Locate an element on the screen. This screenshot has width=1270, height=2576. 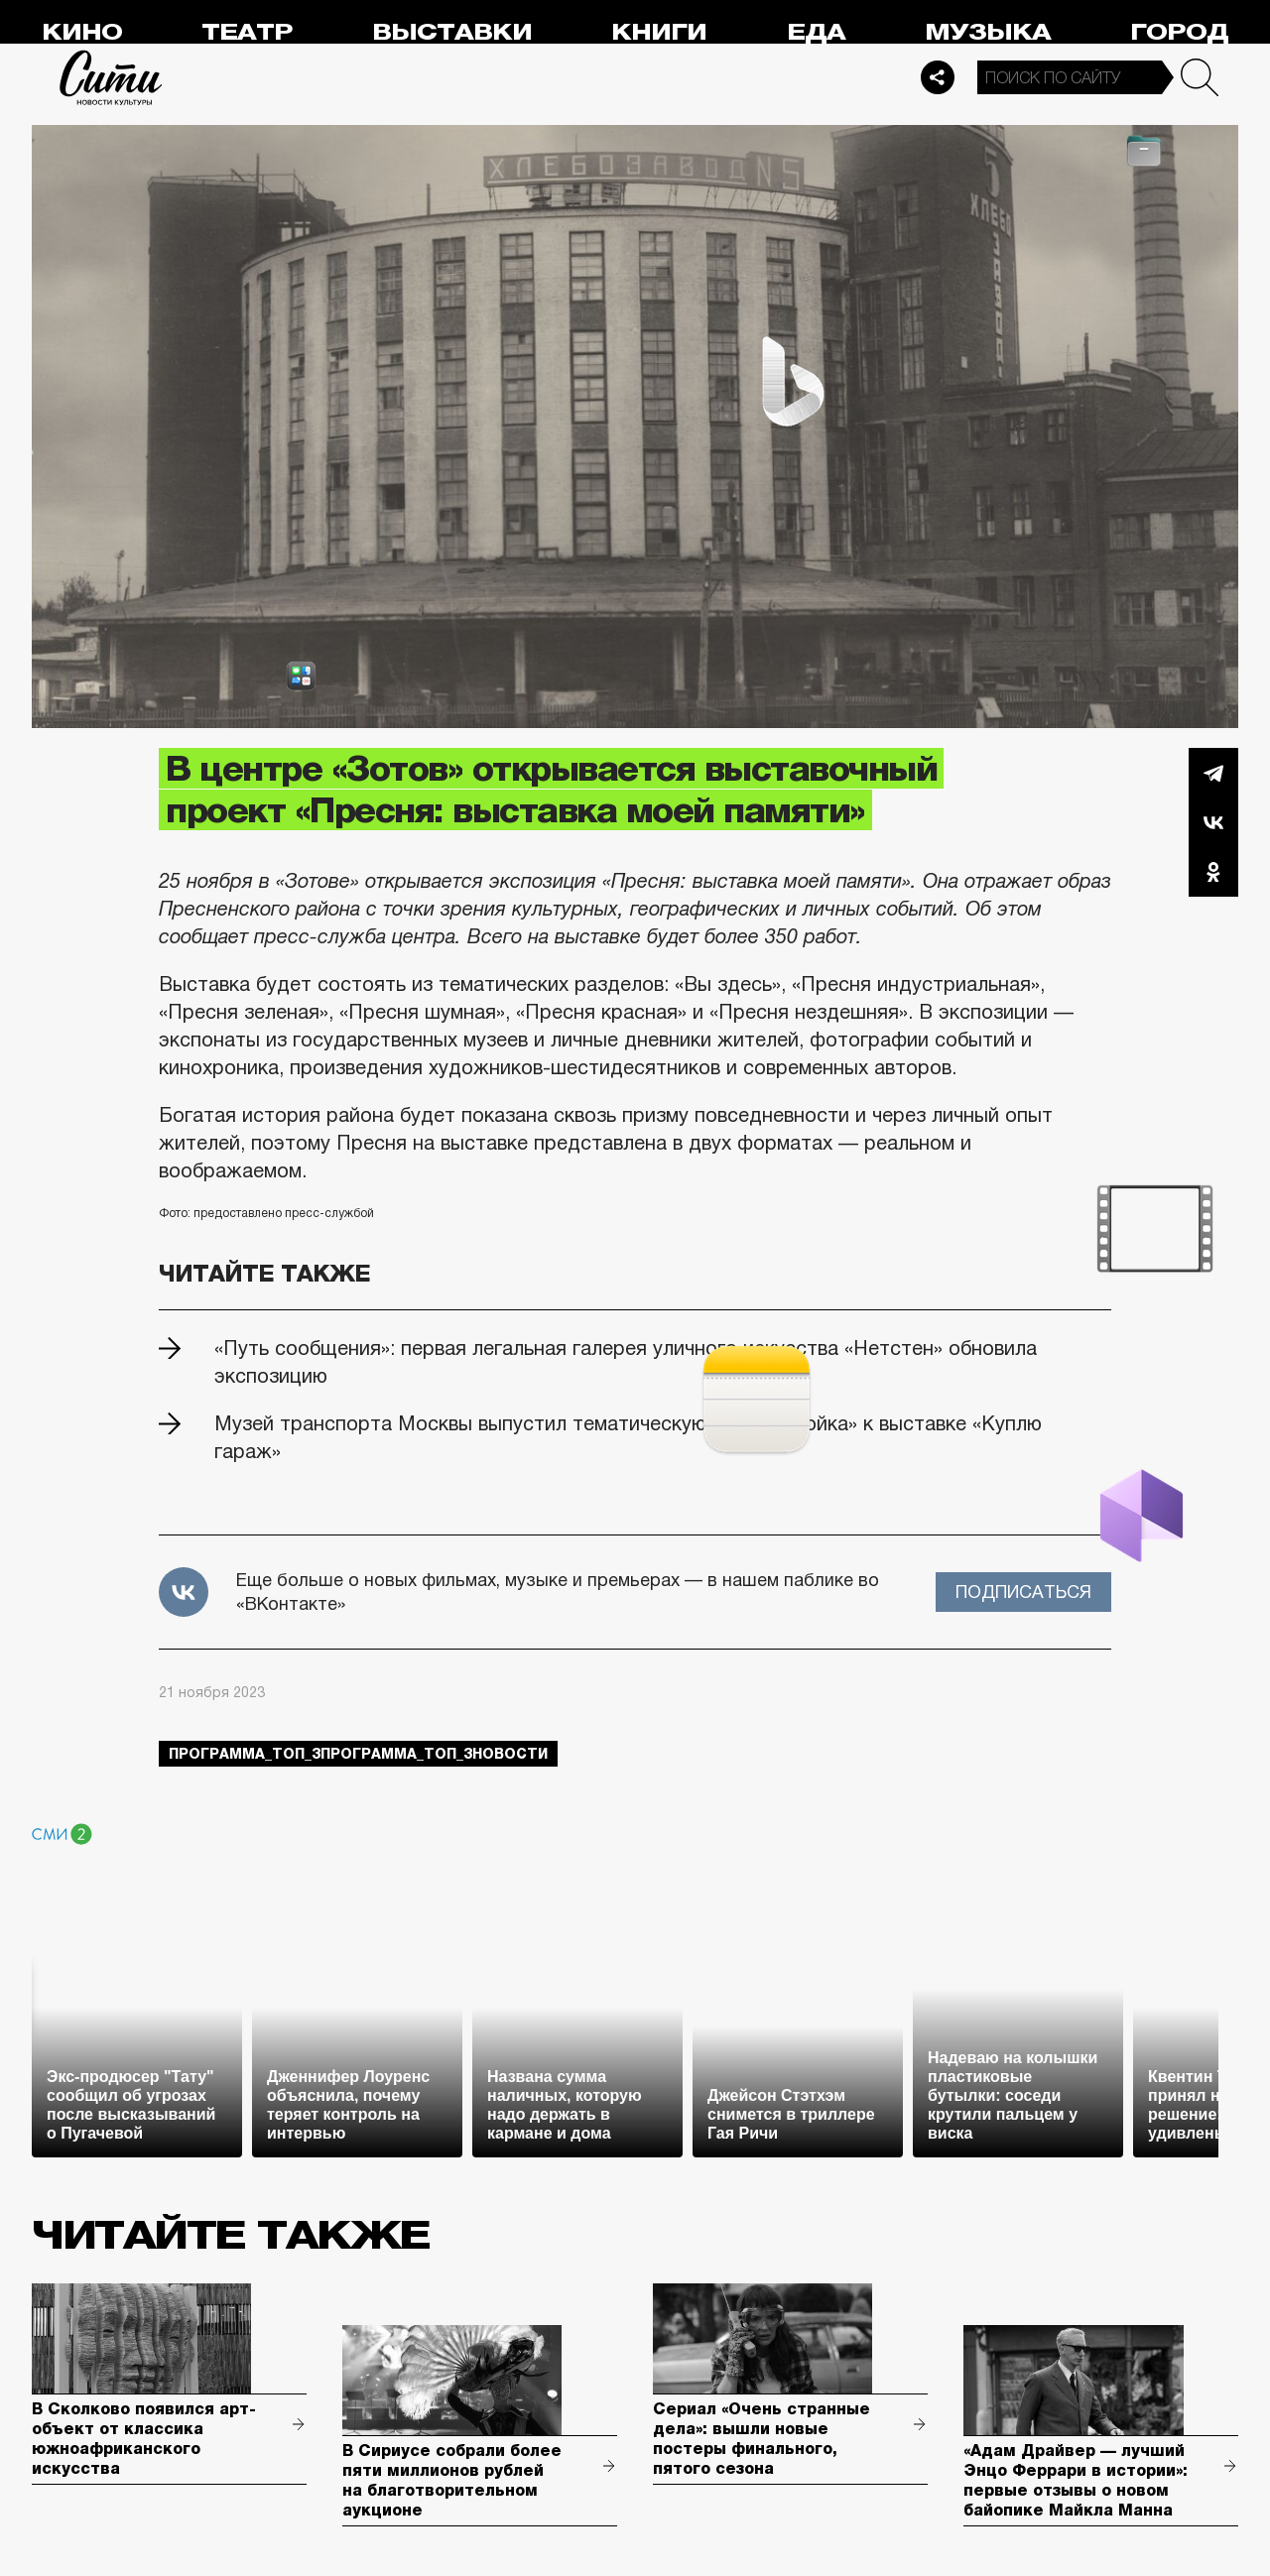
open the Notes app is located at coordinates (756, 1399).